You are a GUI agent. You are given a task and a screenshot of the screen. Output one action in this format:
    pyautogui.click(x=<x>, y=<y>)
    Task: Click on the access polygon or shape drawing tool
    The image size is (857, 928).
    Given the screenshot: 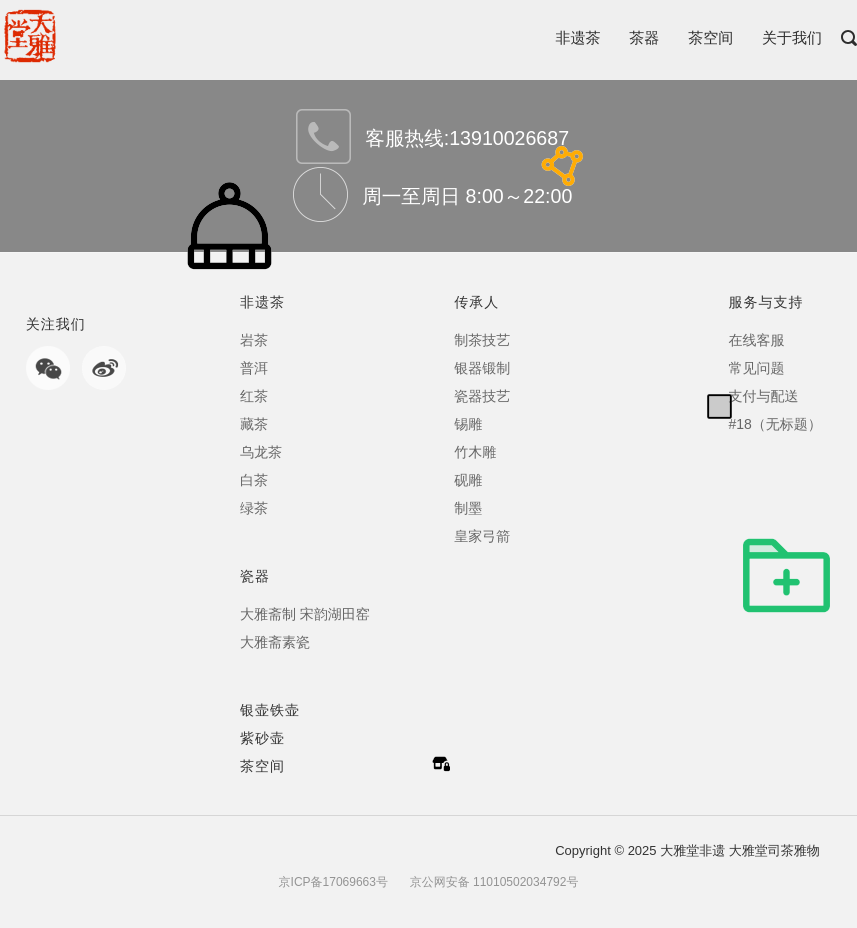 What is the action you would take?
    pyautogui.click(x=563, y=166)
    